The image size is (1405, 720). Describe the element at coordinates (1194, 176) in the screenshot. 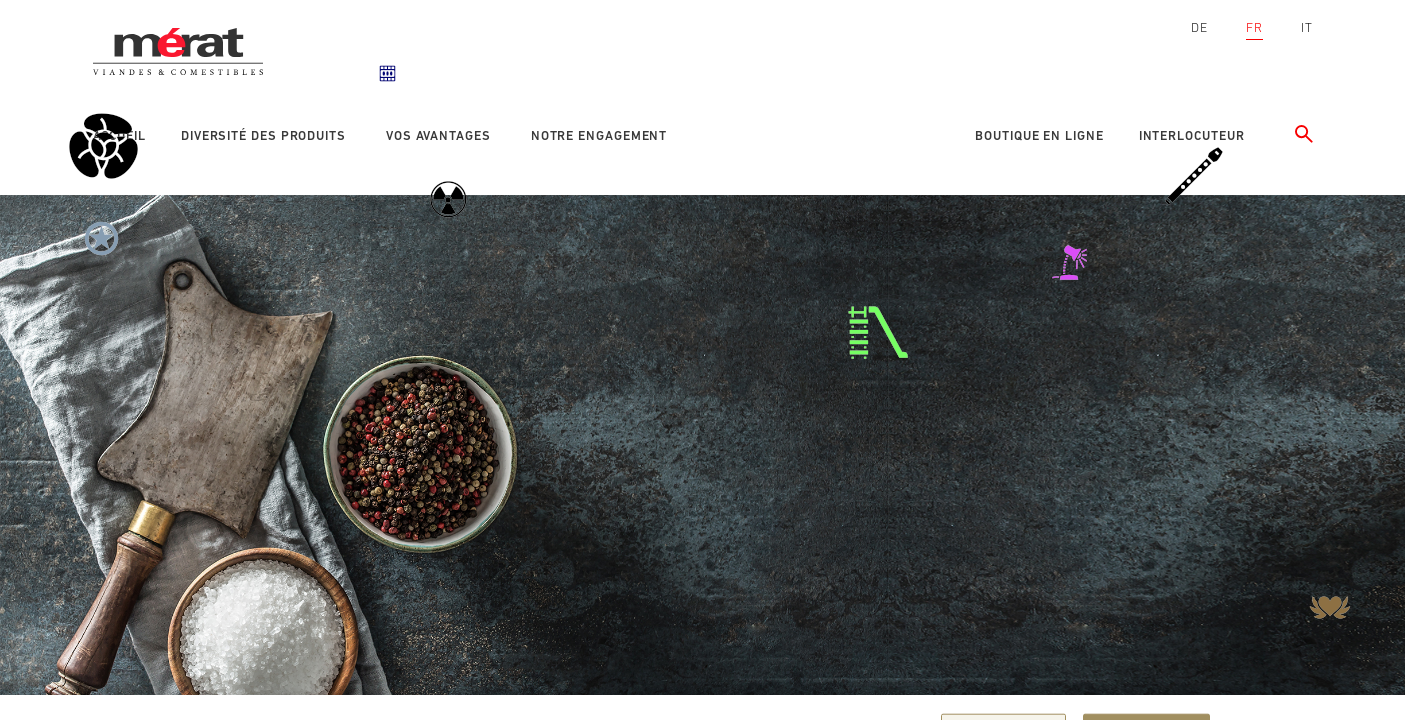

I see `access music or audio player` at that location.